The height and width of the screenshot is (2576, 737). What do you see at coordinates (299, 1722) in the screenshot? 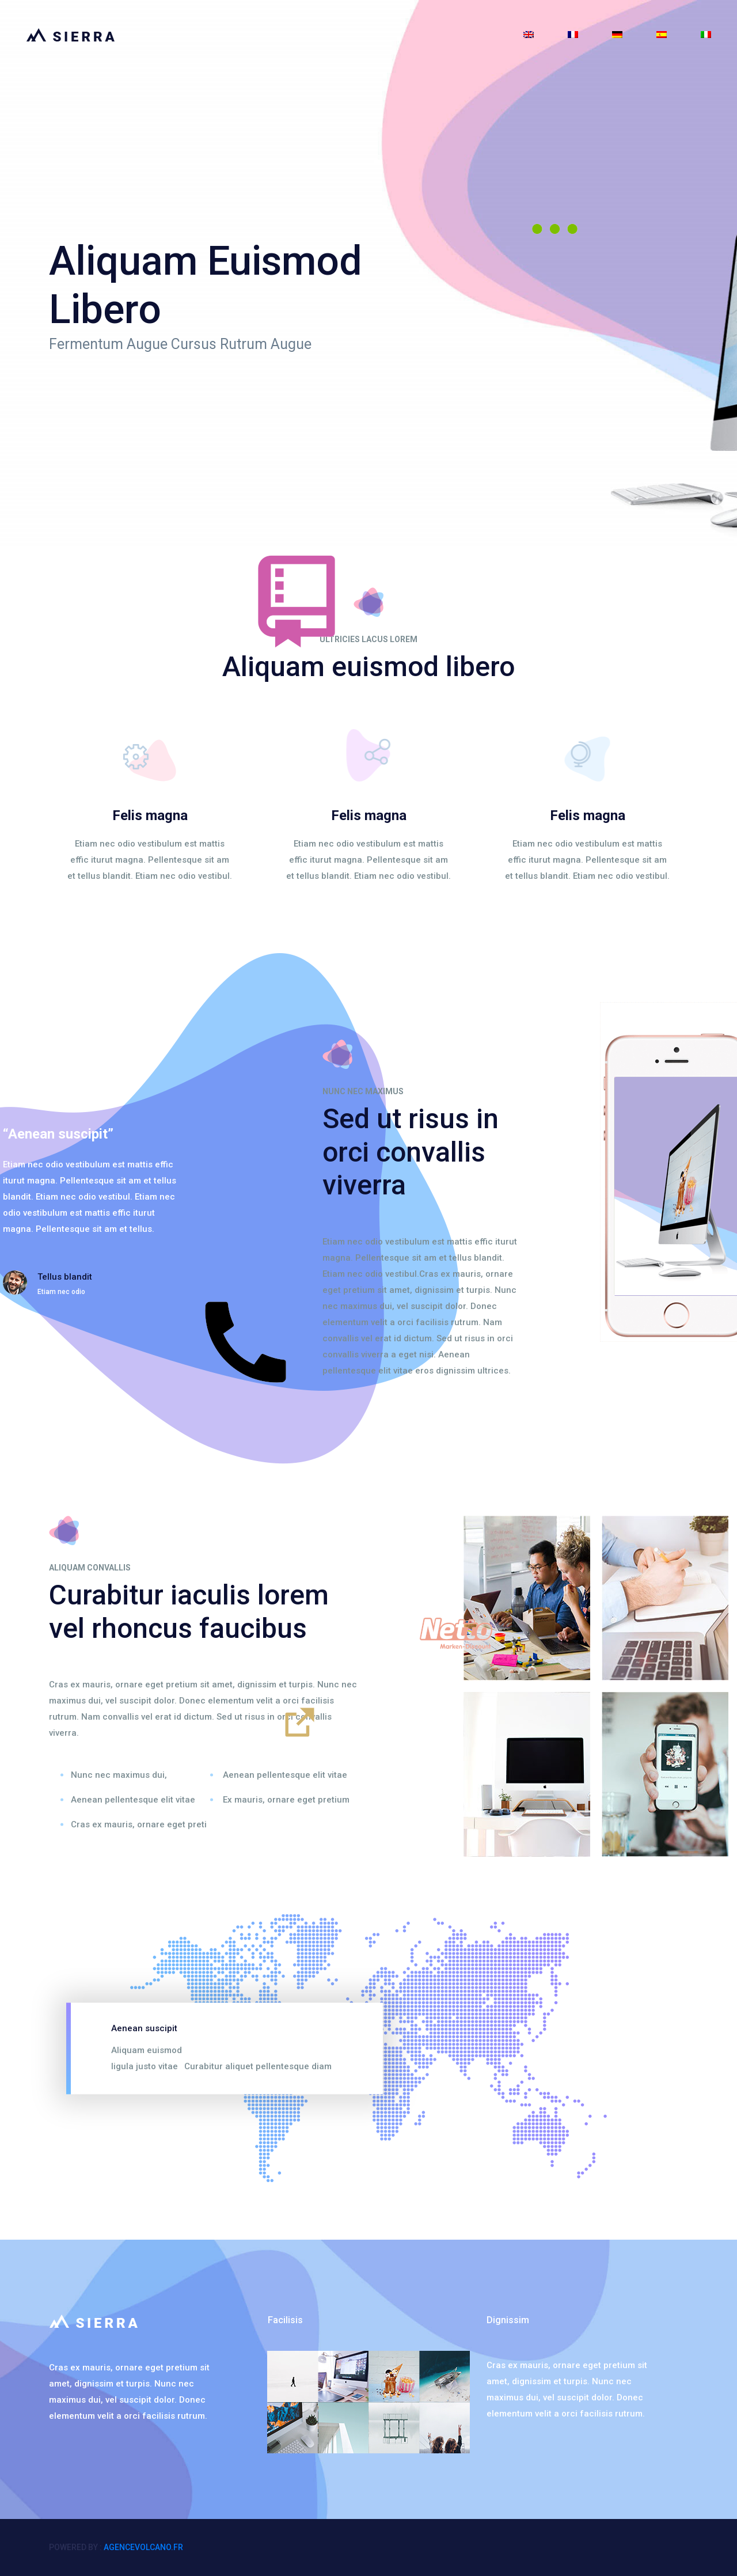
I see `open link in a new tab or window` at bounding box center [299, 1722].